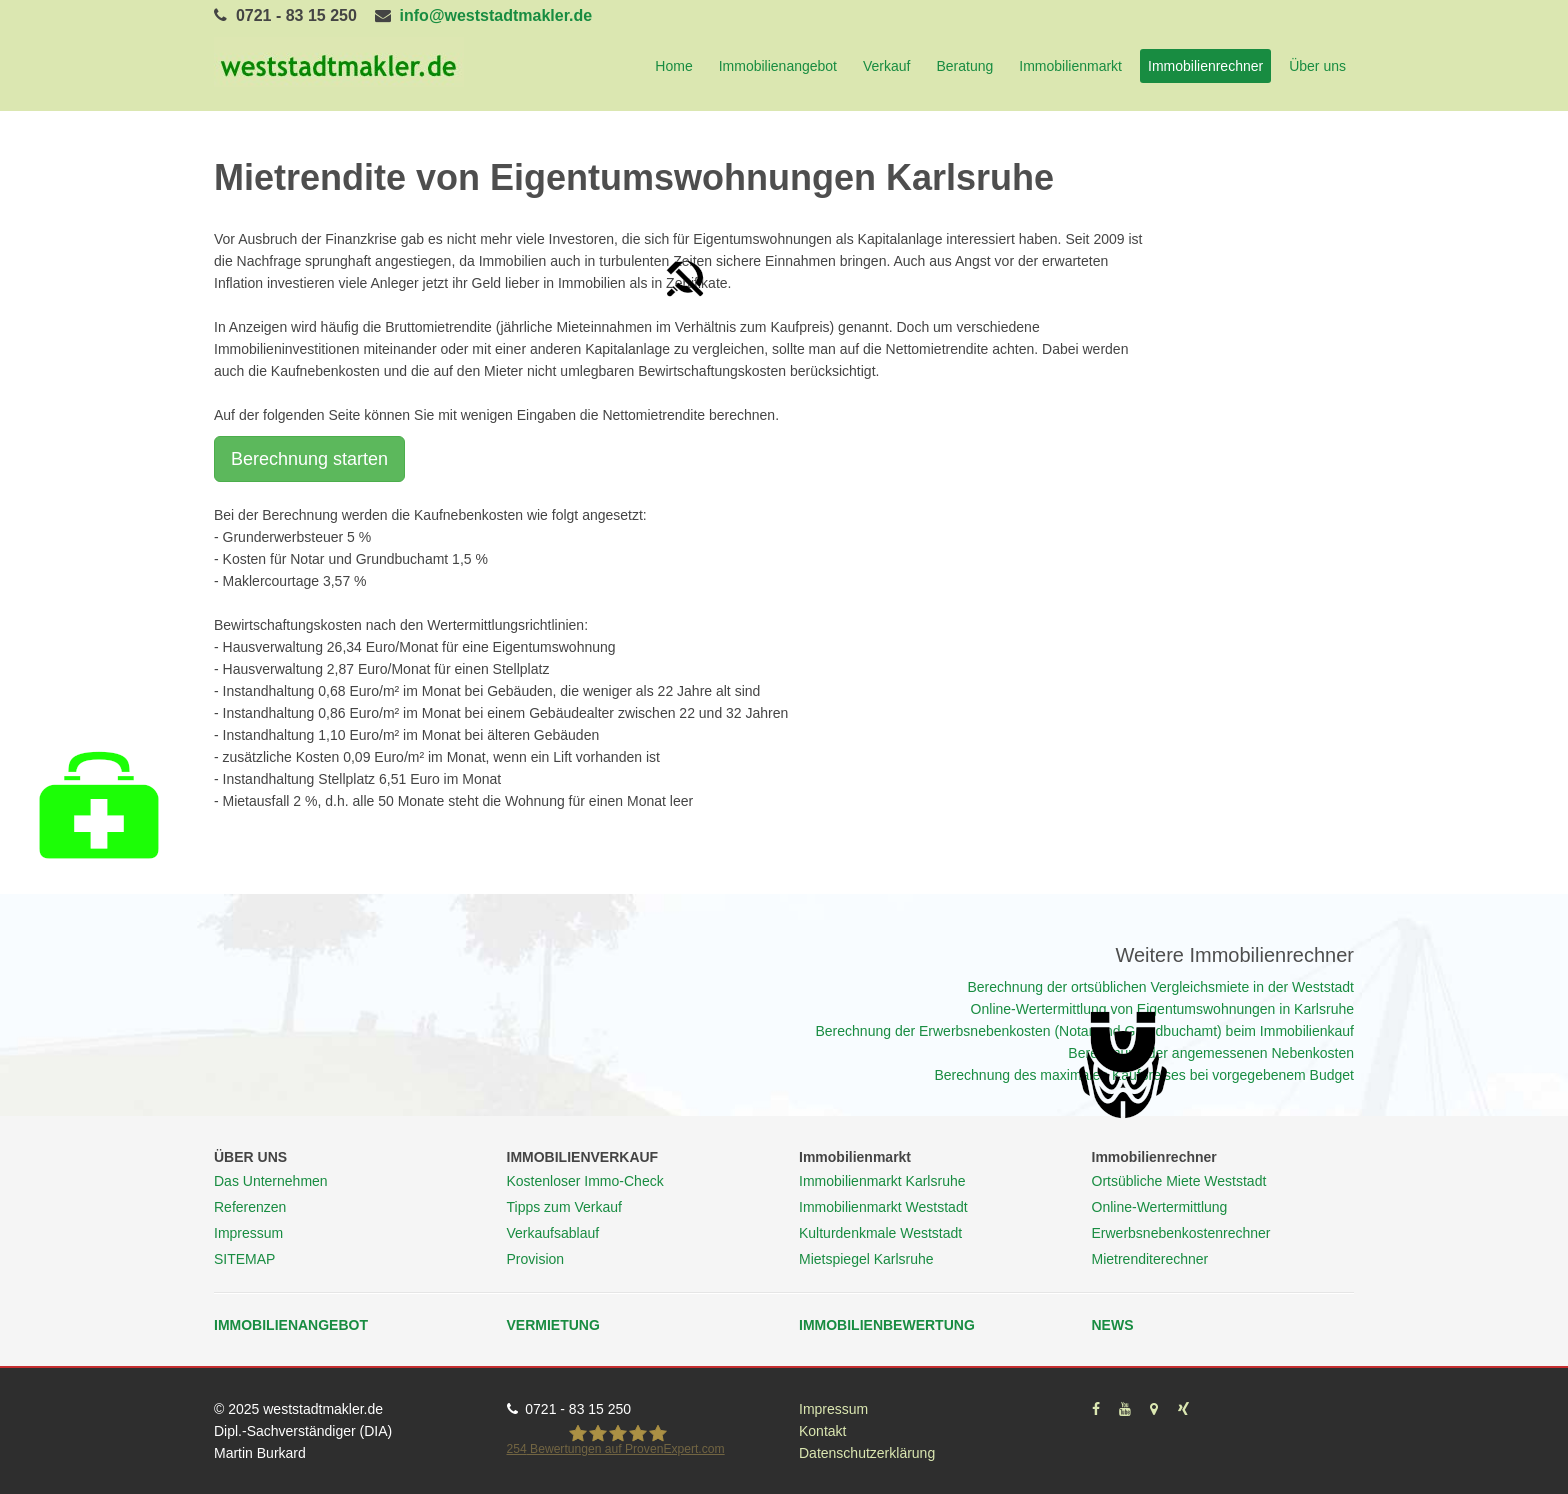 The height and width of the screenshot is (1494, 1568). What do you see at coordinates (685, 278) in the screenshot?
I see `communist or socialist themed content or game faction` at bounding box center [685, 278].